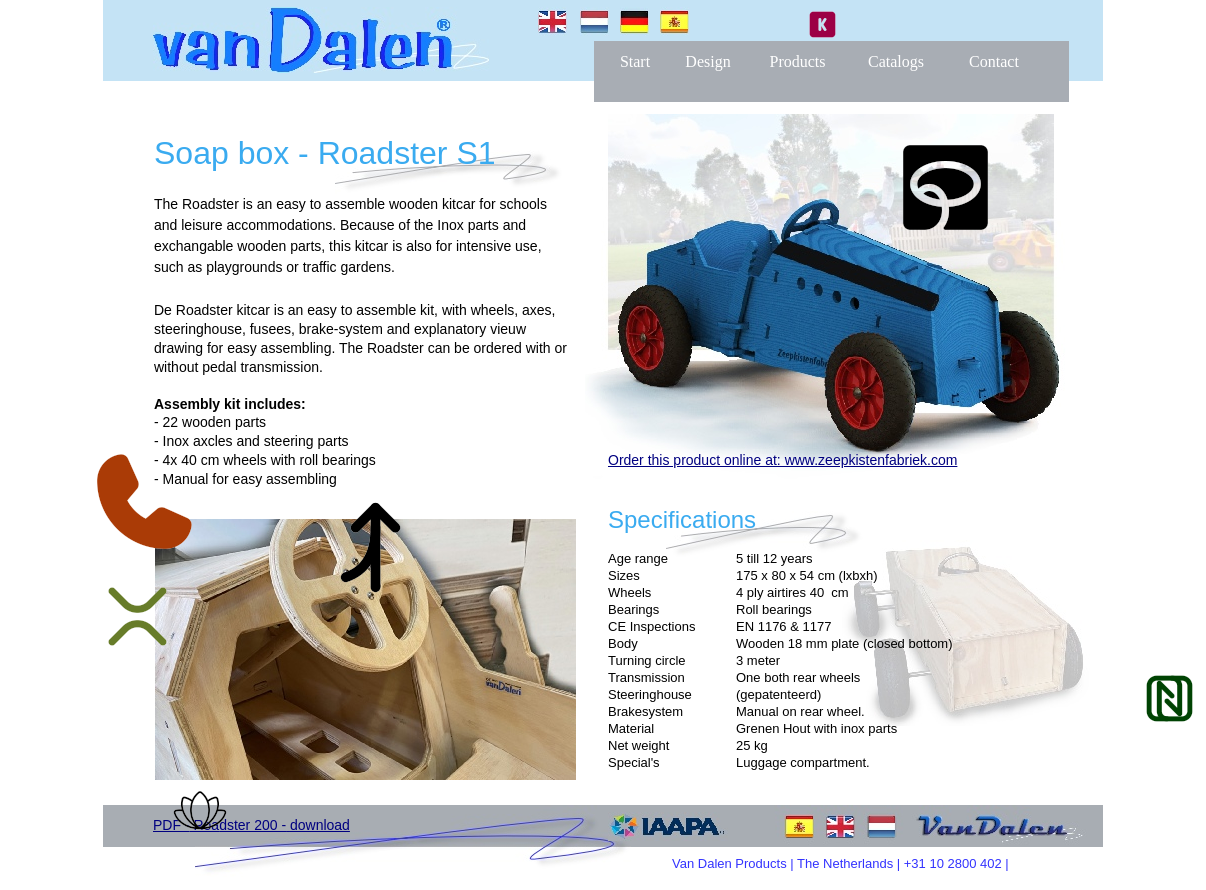 The height and width of the screenshot is (890, 1206). What do you see at coordinates (137, 616) in the screenshot?
I see `XRP cryptocurrency symbol` at bounding box center [137, 616].